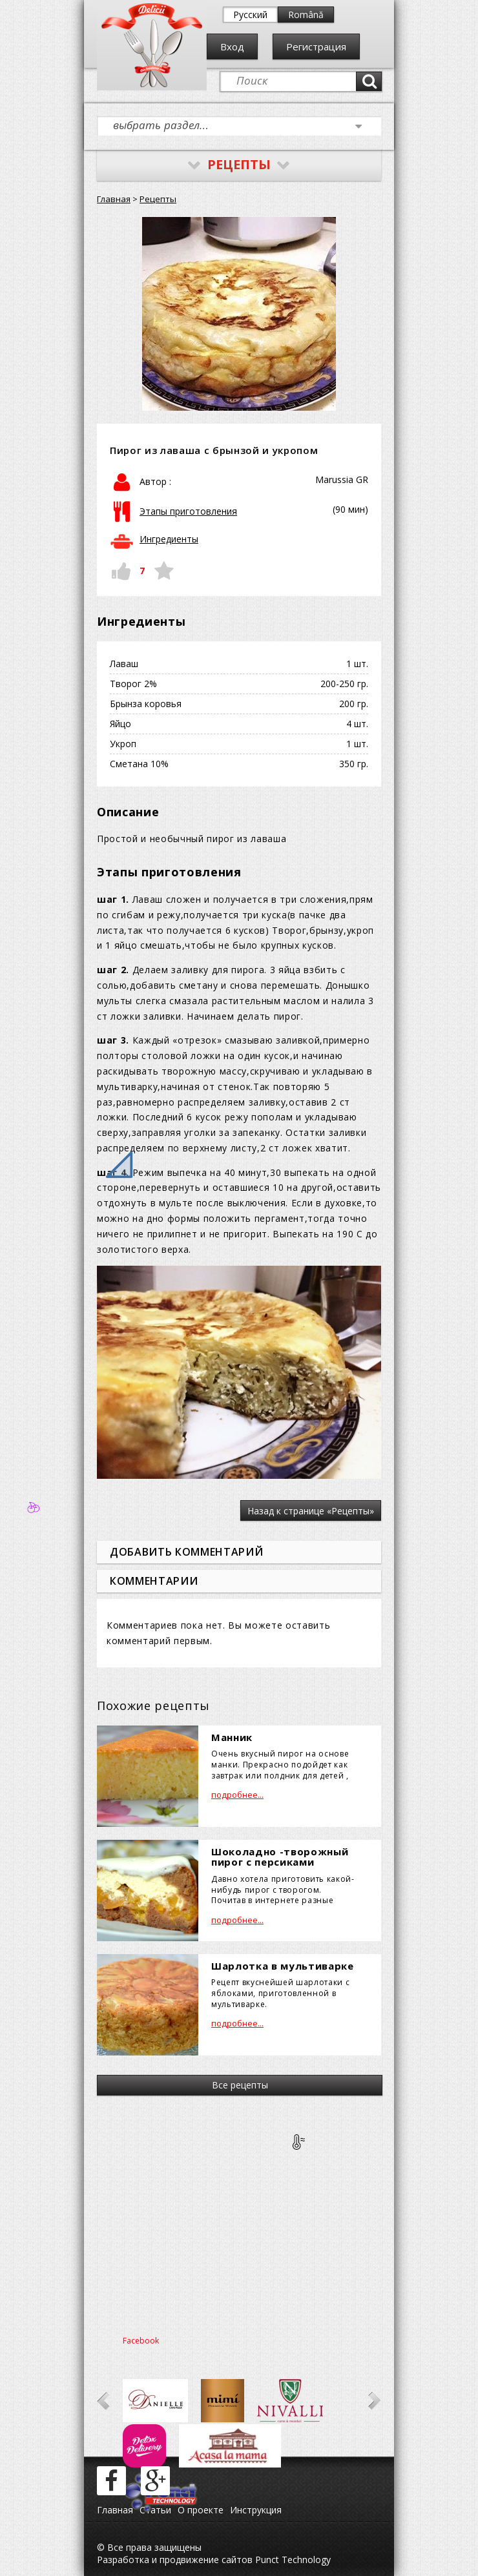  Describe the element at coordinates (121, 1166) in the screenshot. I see `adjust notch or display cutout settings` at that location.